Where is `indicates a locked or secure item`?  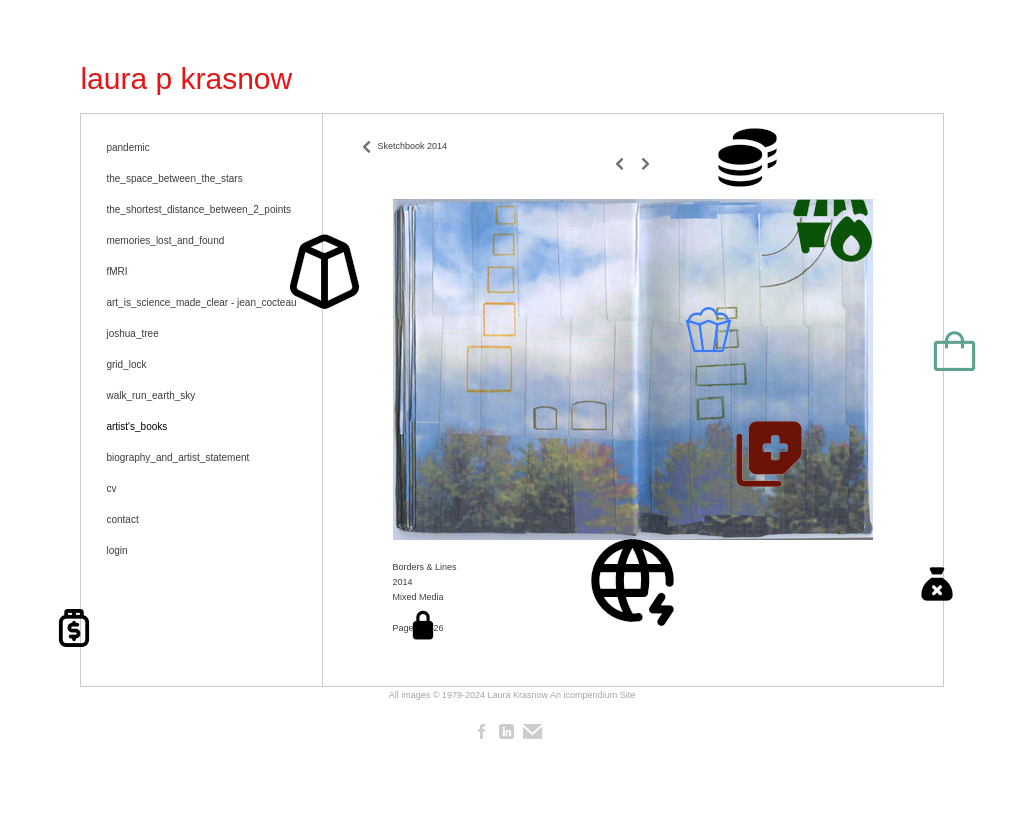
indicates a locked or secure item is located at coordinates (423, 626).